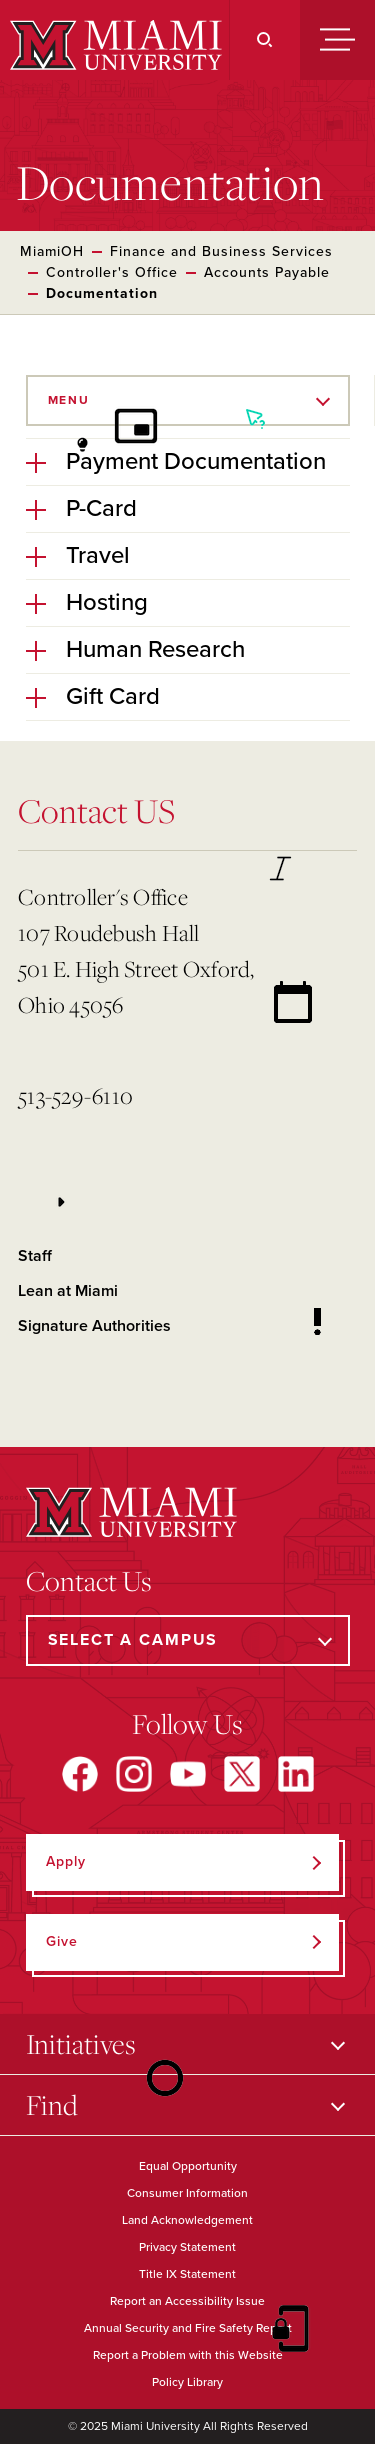 The image size is (375, 2444). I want to click on device is locked or secured, so click(289, 2328).